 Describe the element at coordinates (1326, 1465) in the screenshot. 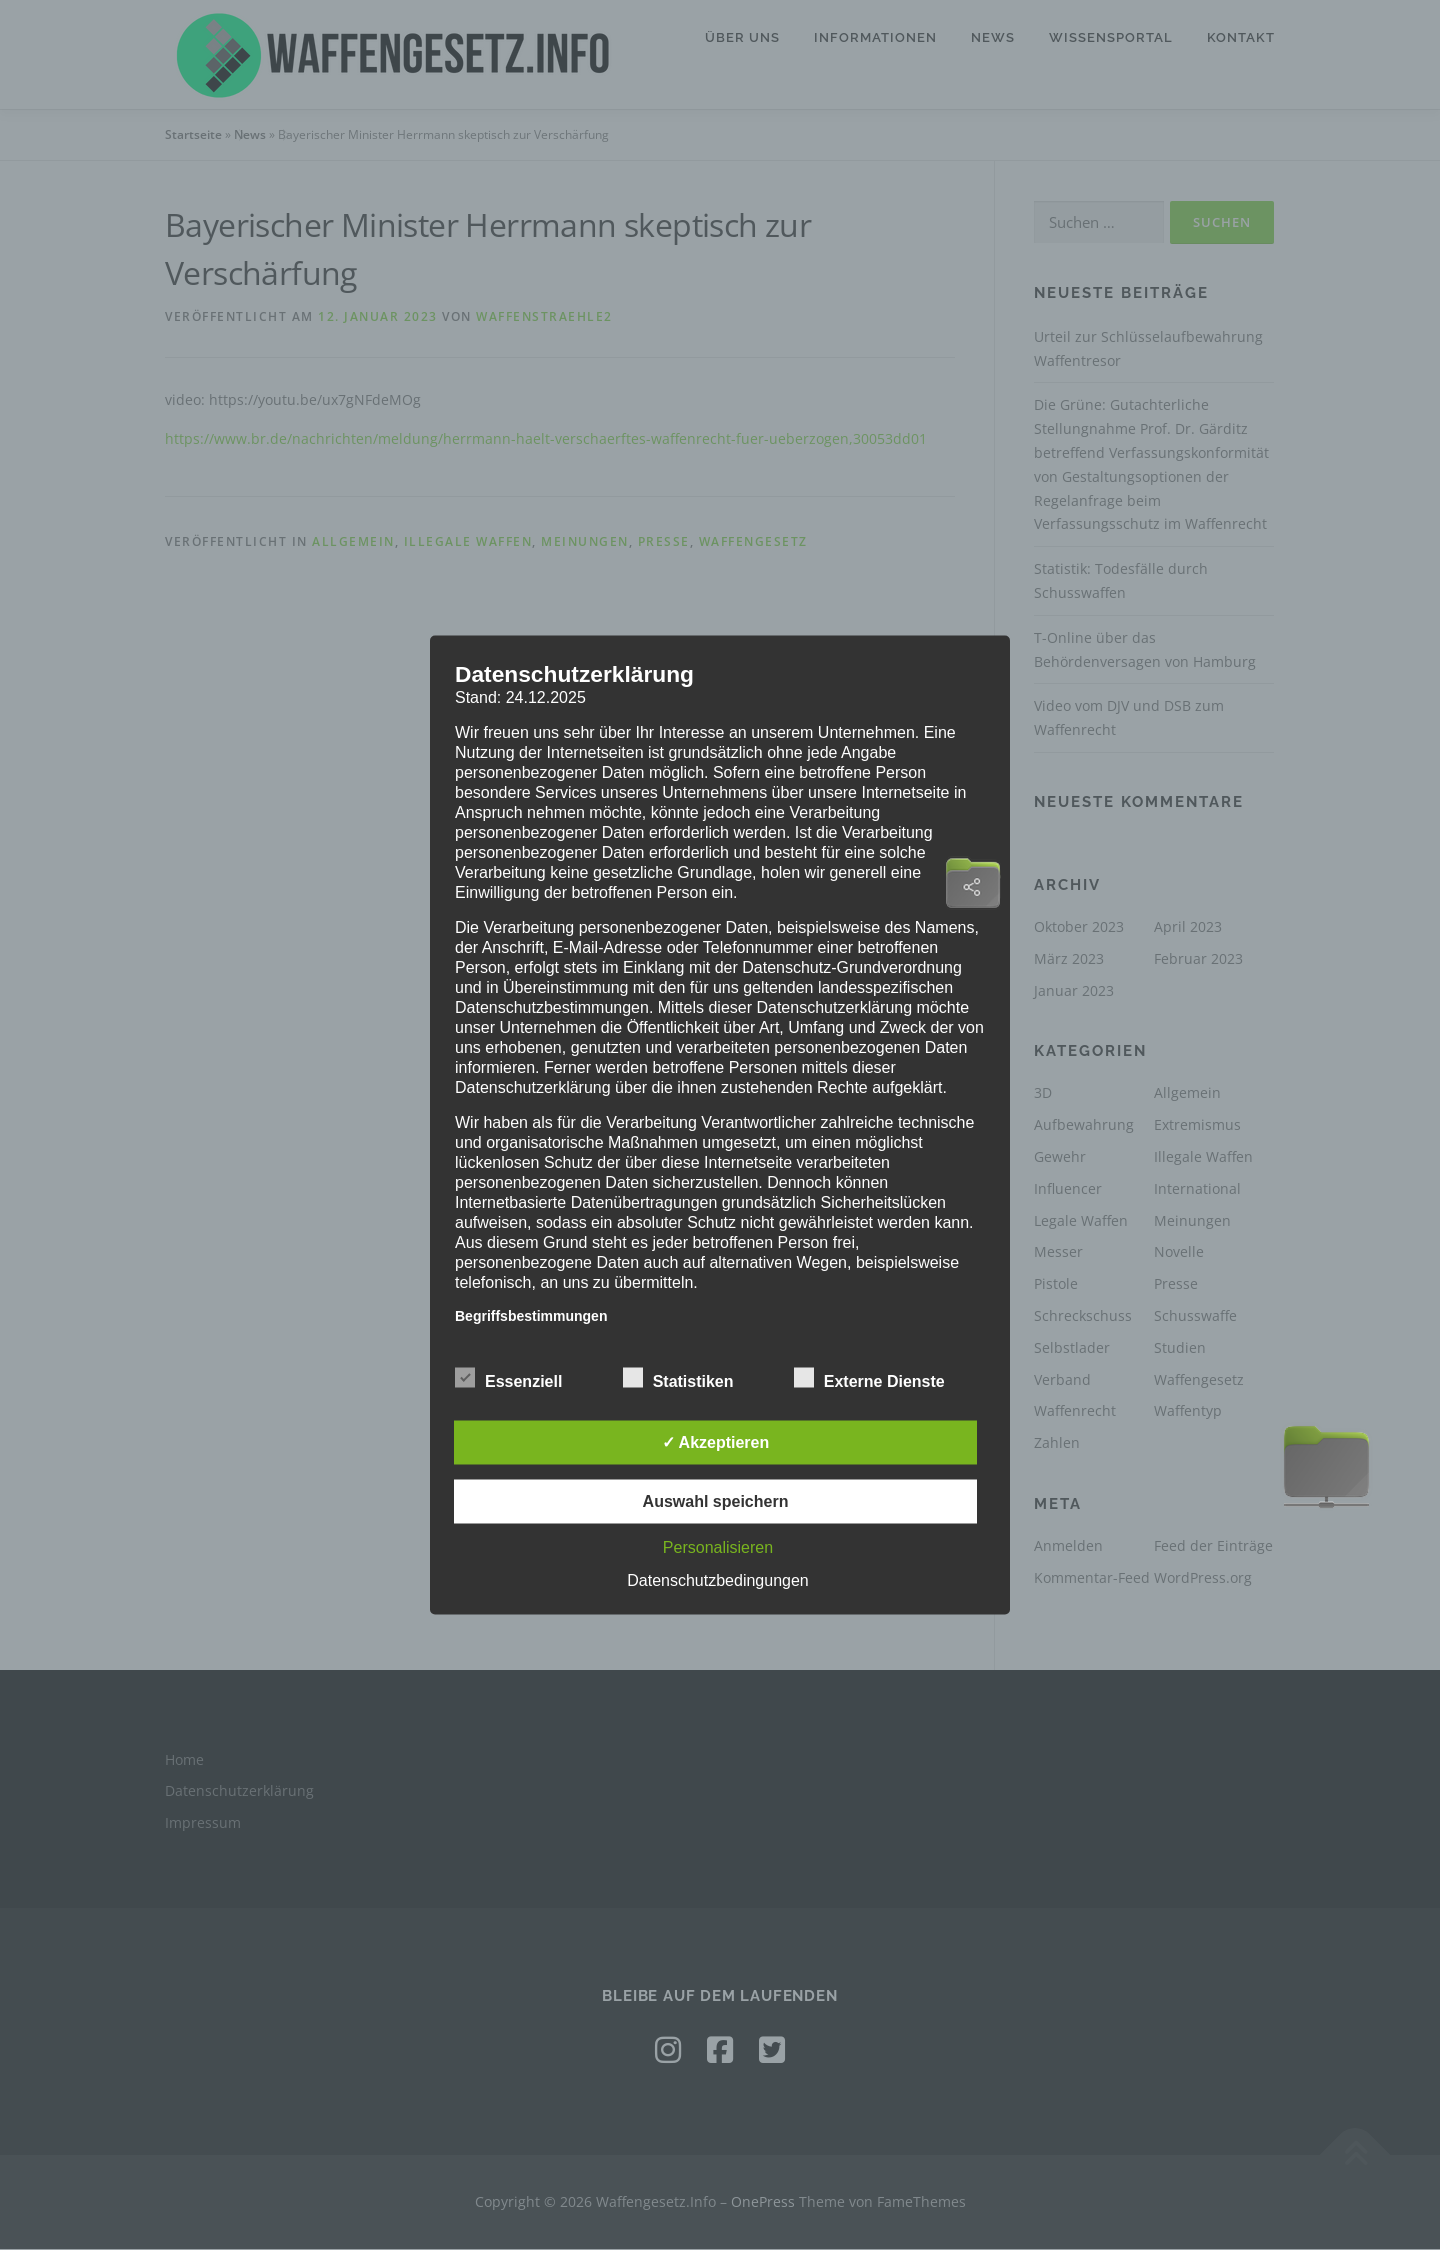

I see `access a remote or network folder` at that location.